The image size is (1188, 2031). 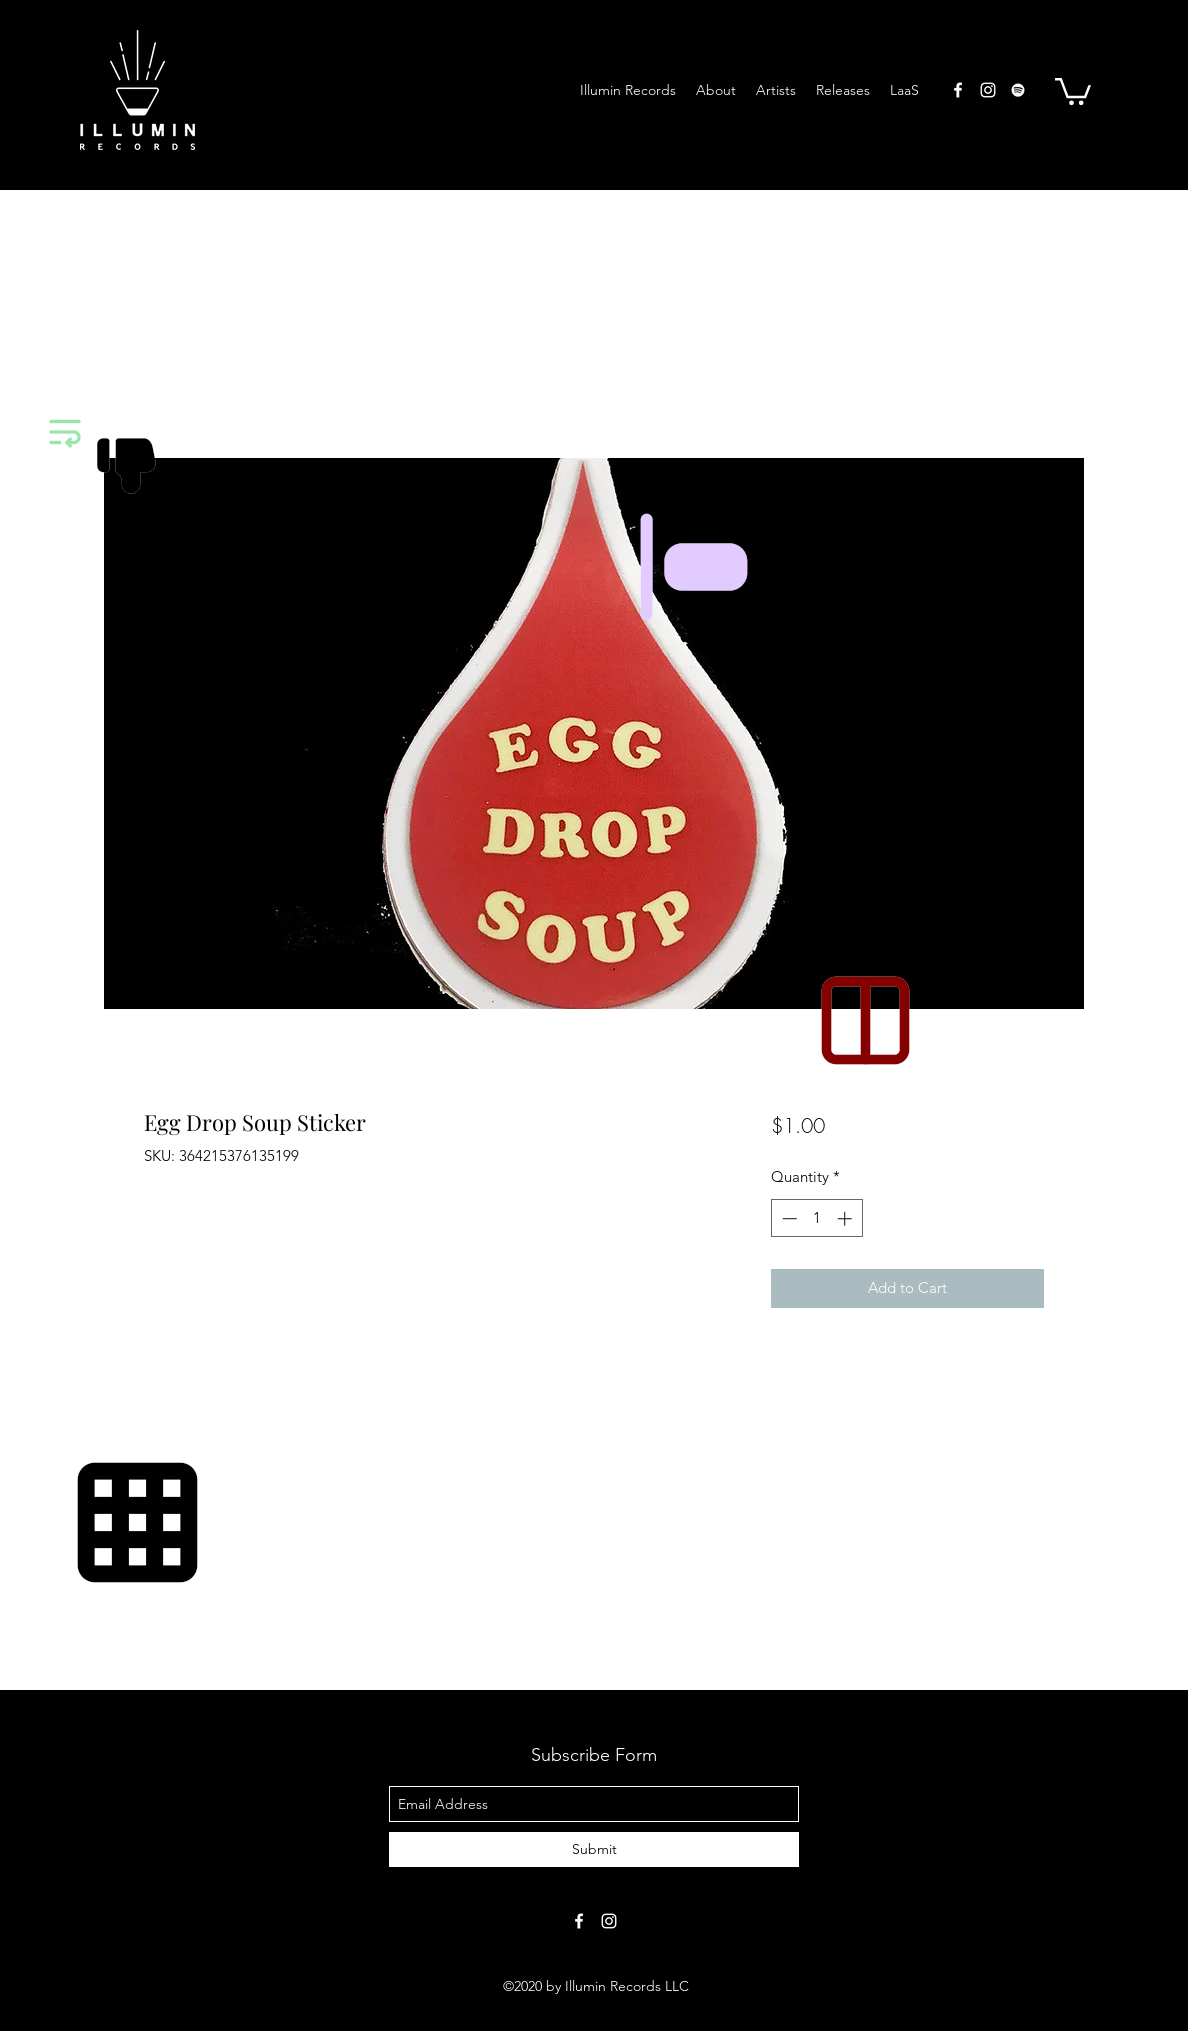 I want to click on dislike or downvote content, so click(x=128, y=466).